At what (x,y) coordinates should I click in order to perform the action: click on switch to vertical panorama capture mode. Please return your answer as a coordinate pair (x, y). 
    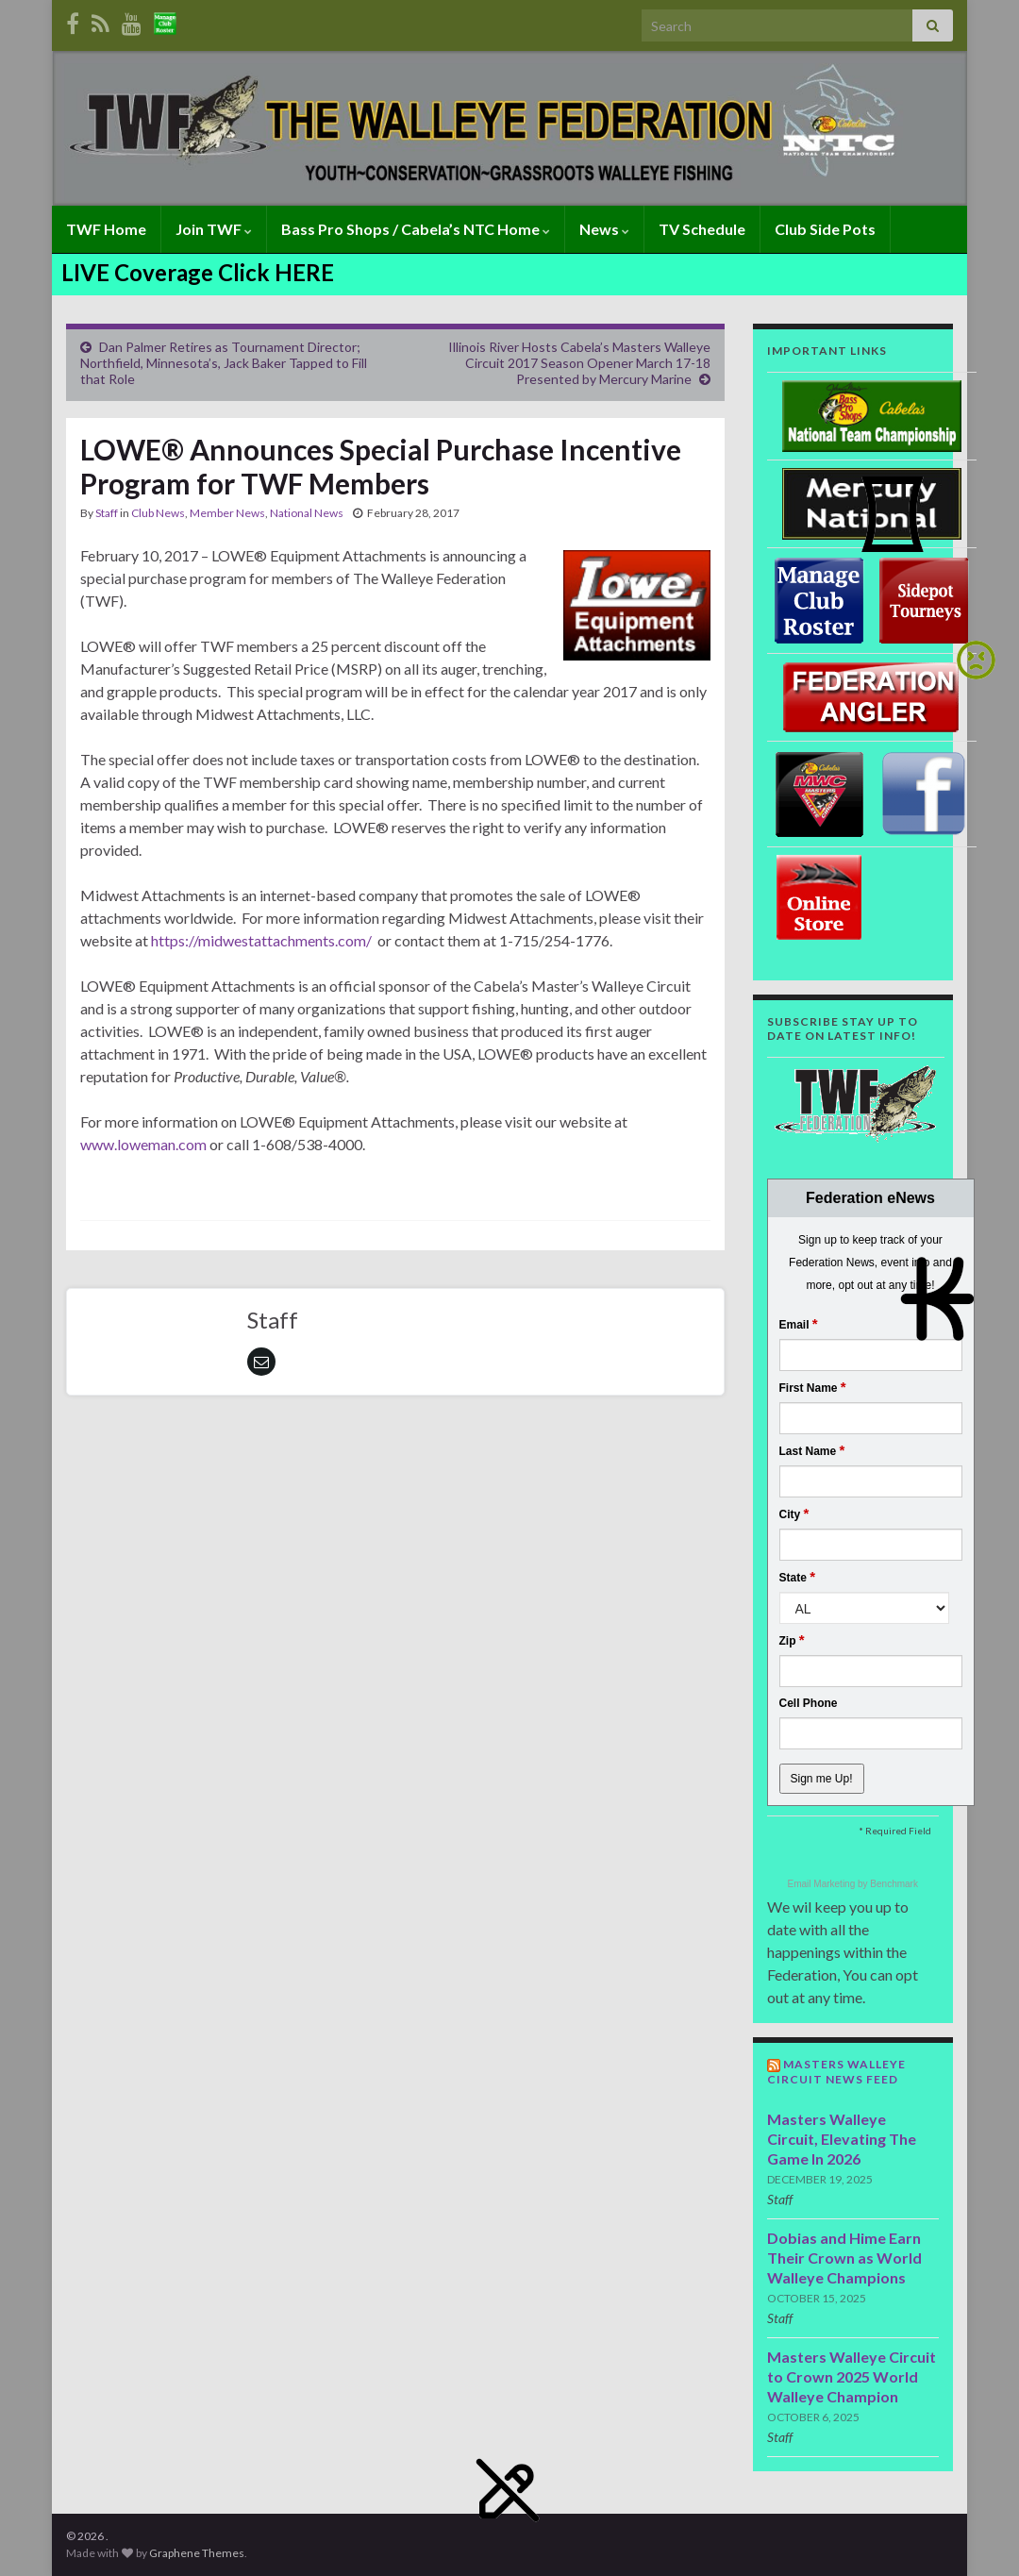
    Looking at the image, I should click on (893, 514).